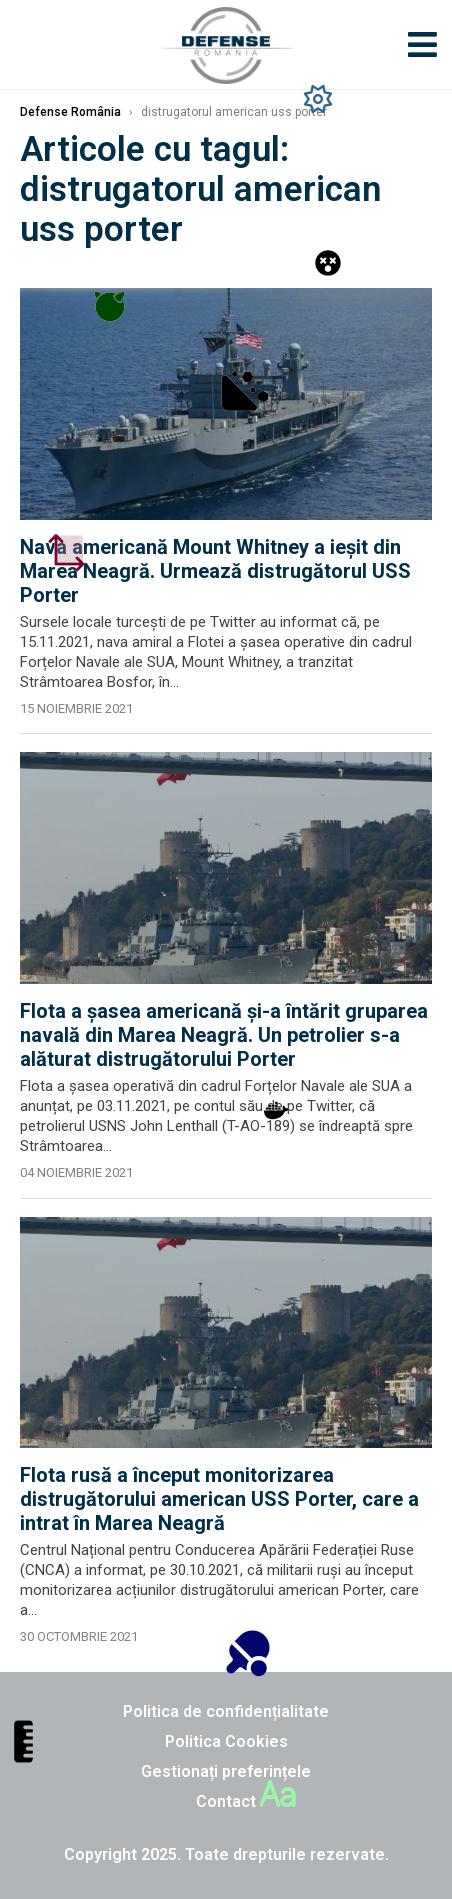  I want to click on indicates a confused or overwhelmed state, so click(328, 263).